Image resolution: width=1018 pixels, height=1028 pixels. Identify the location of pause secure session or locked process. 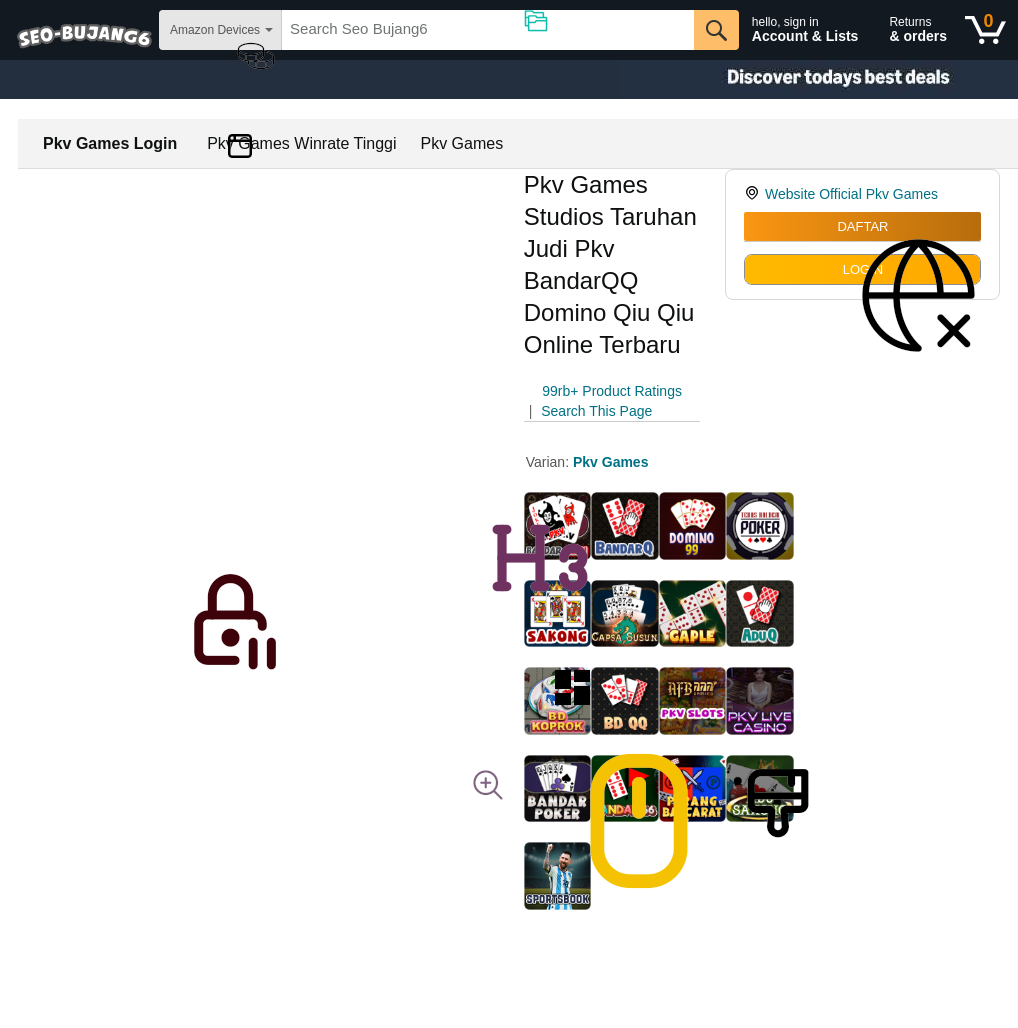
(230, 619).